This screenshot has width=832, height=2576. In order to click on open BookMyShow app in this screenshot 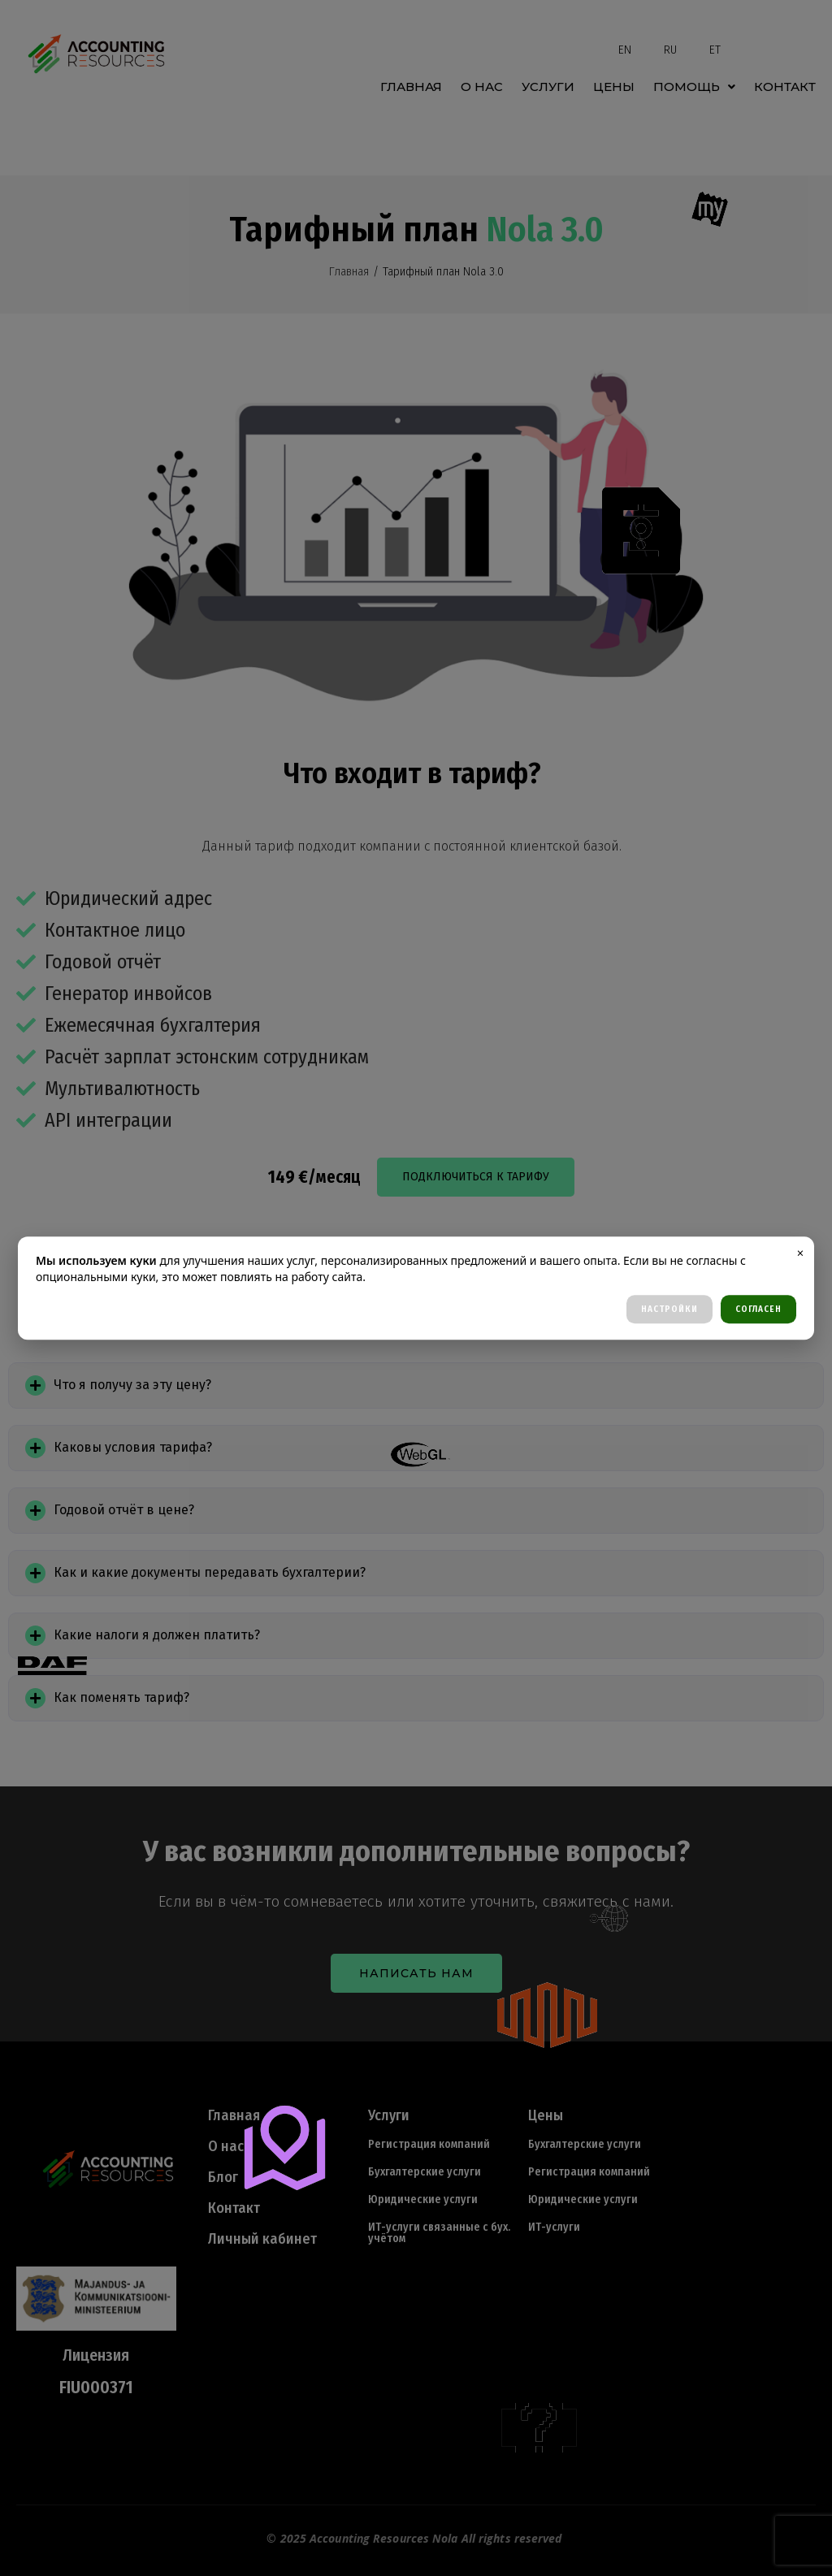, I will do `click(709, 209)`.